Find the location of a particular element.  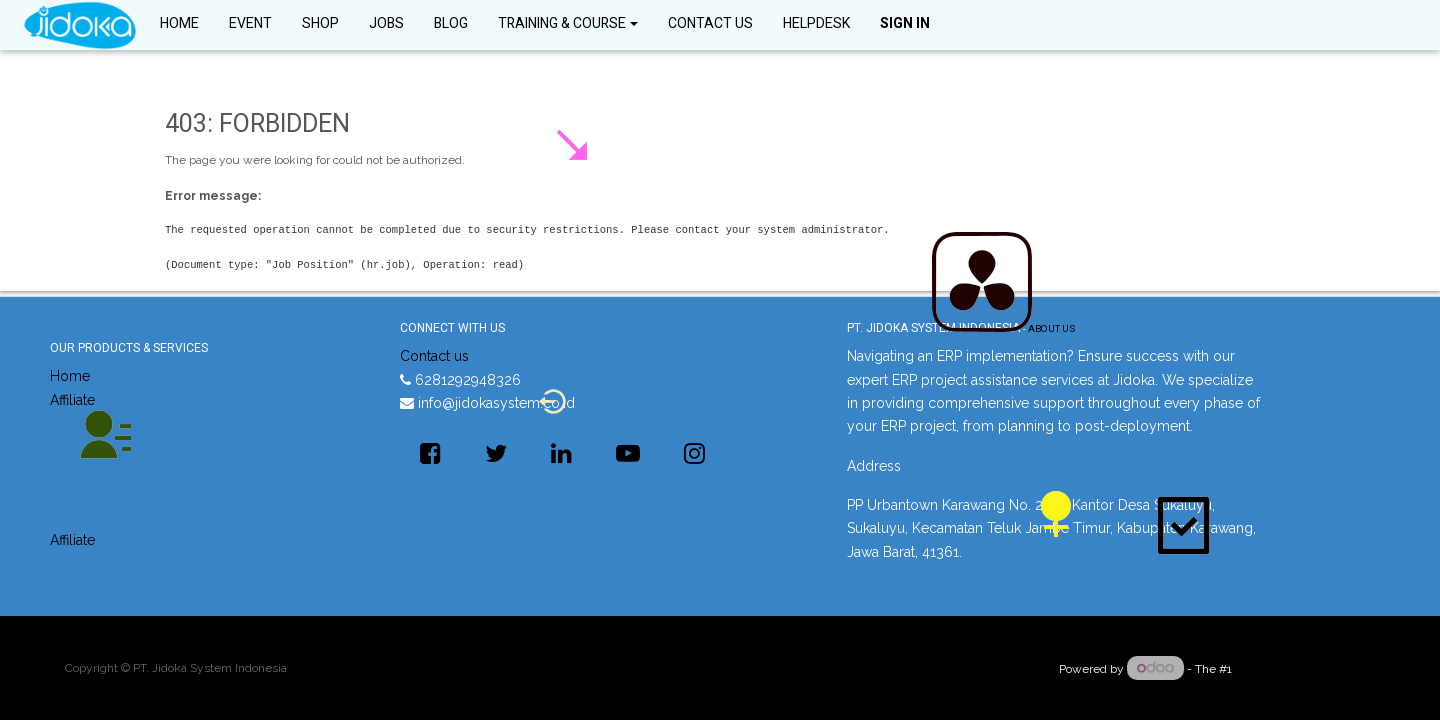

navigate to the next section below is located at coordinates (572, 145).